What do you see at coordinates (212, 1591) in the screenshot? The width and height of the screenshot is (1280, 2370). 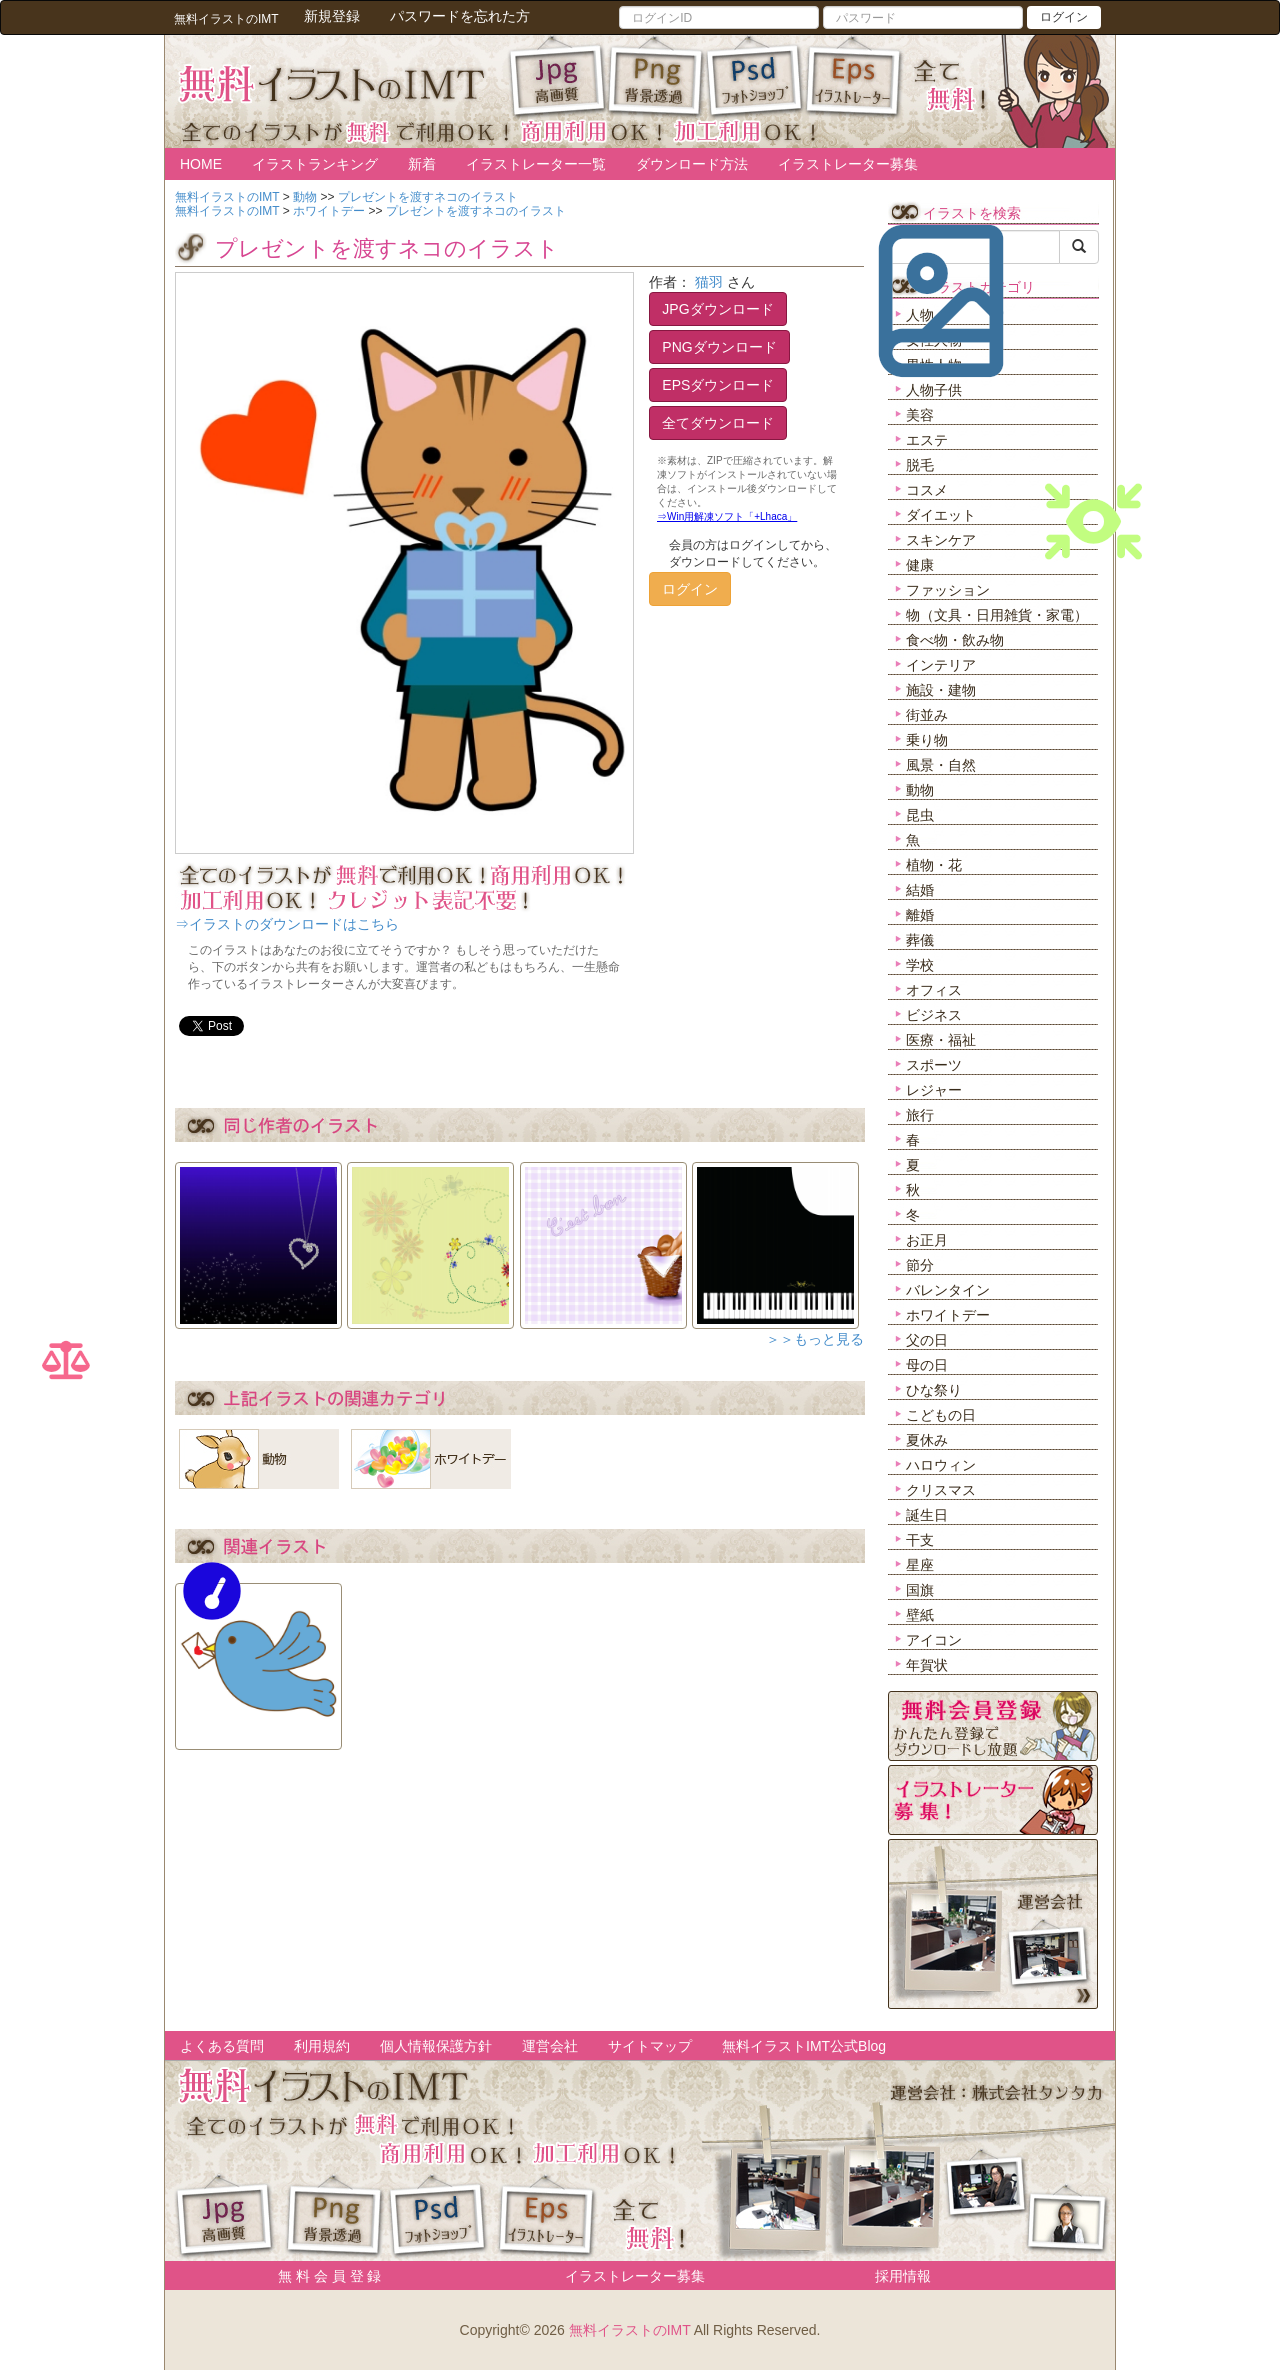 I see `indicates high performance or speed level` at bounding box center [212, 1591].